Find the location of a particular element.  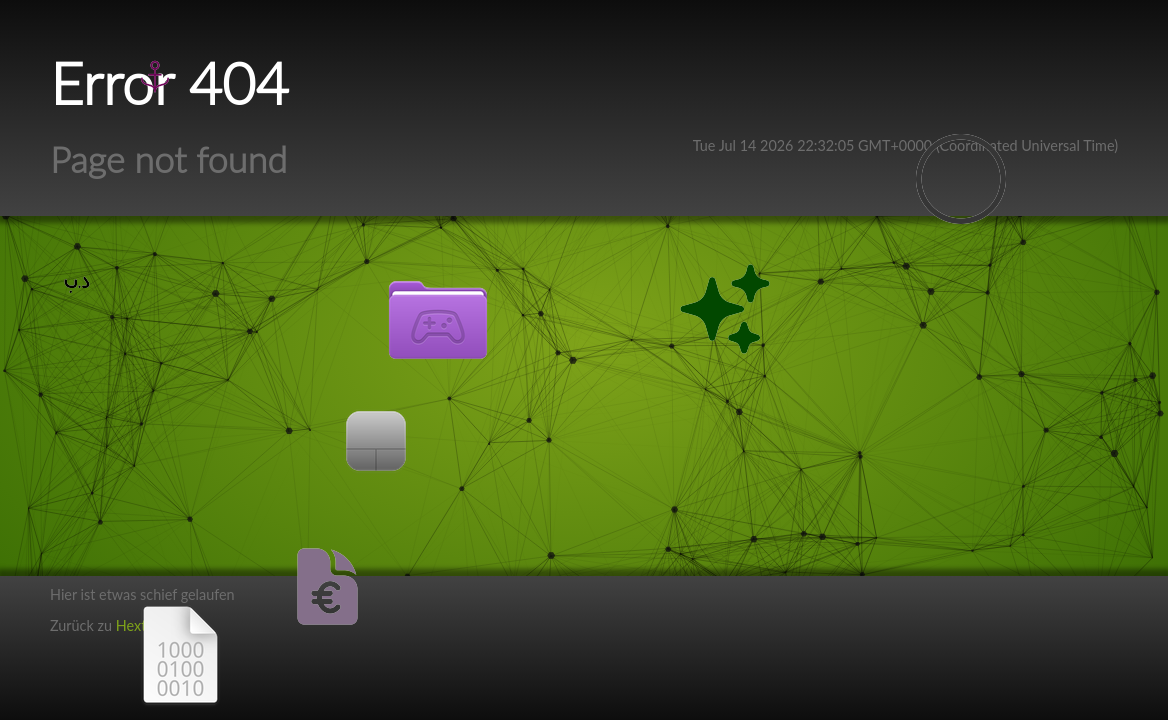

indicates bahraini dinar currency is located at coordinates (77, 283).